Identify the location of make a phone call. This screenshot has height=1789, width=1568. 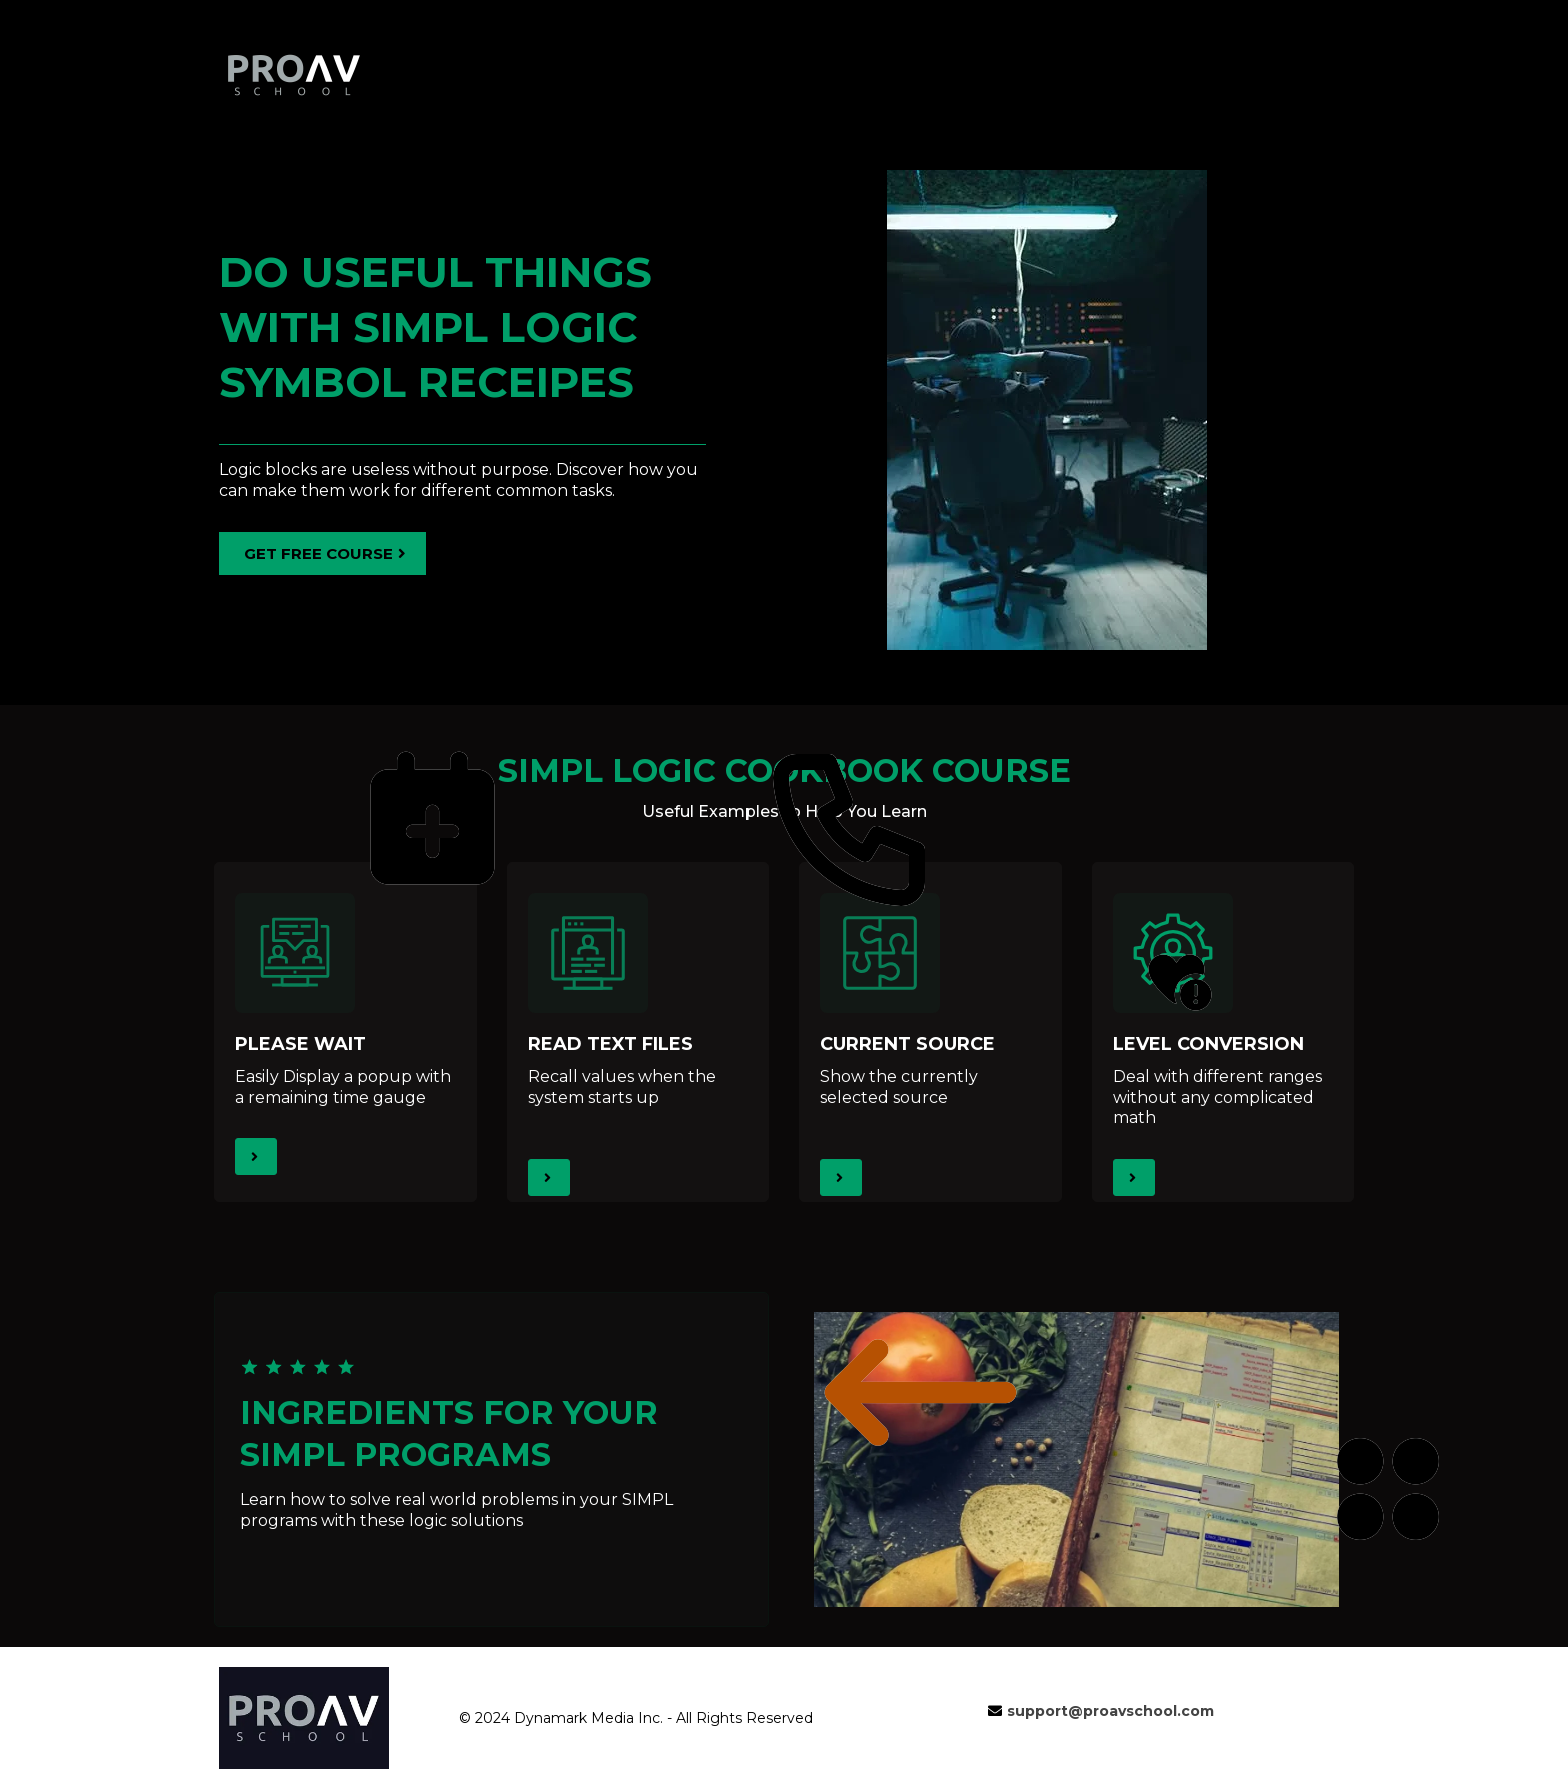
(853, 826).